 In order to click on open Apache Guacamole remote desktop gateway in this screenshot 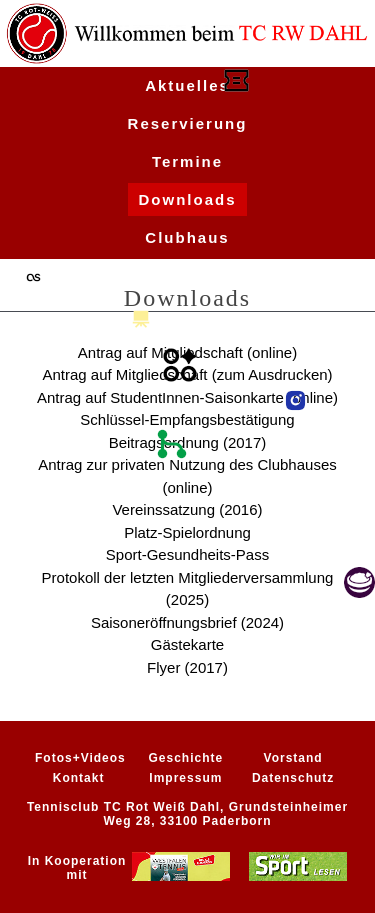, I will do `click(359, 582)`.